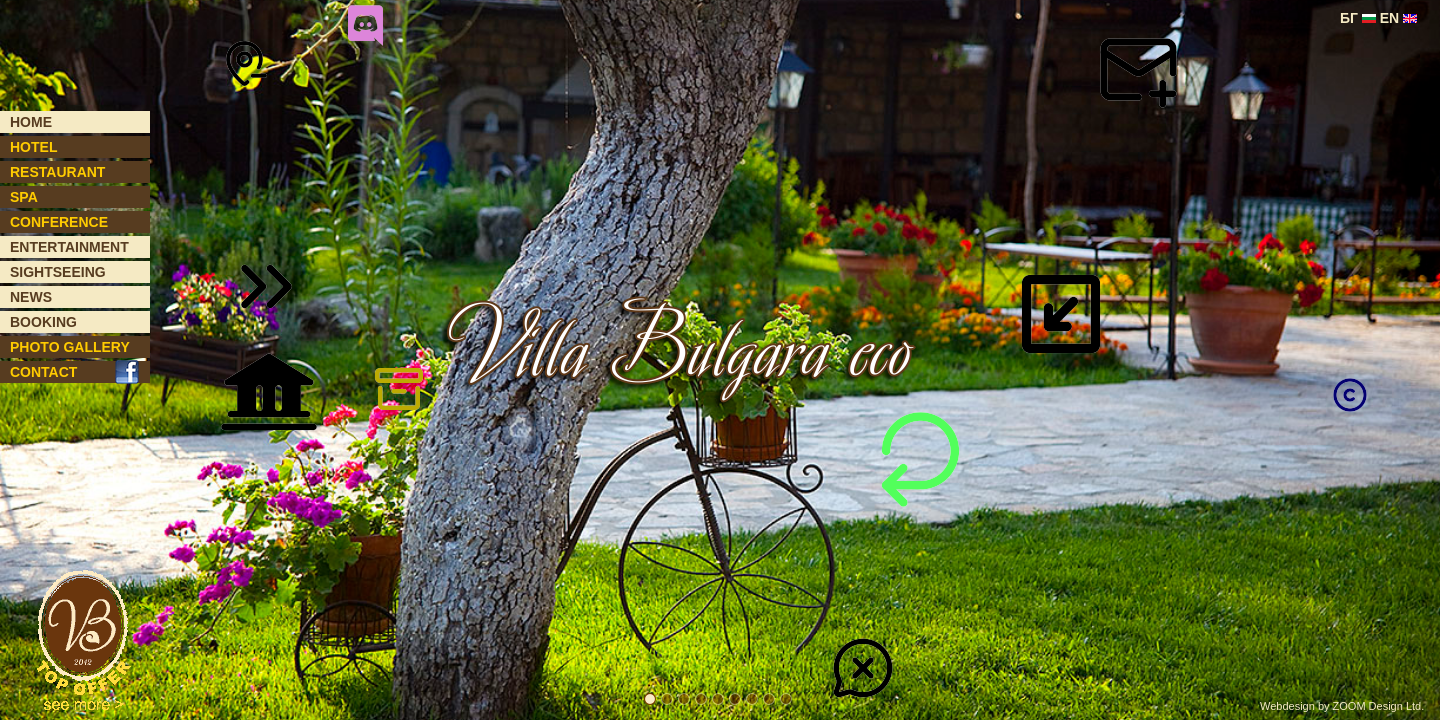 This screenshot has height=720, width=1440. What do you see at coordinates (266, 286) in the screenshot?
I see `skip forward or advance quickly` at bounding box center [266, 286].